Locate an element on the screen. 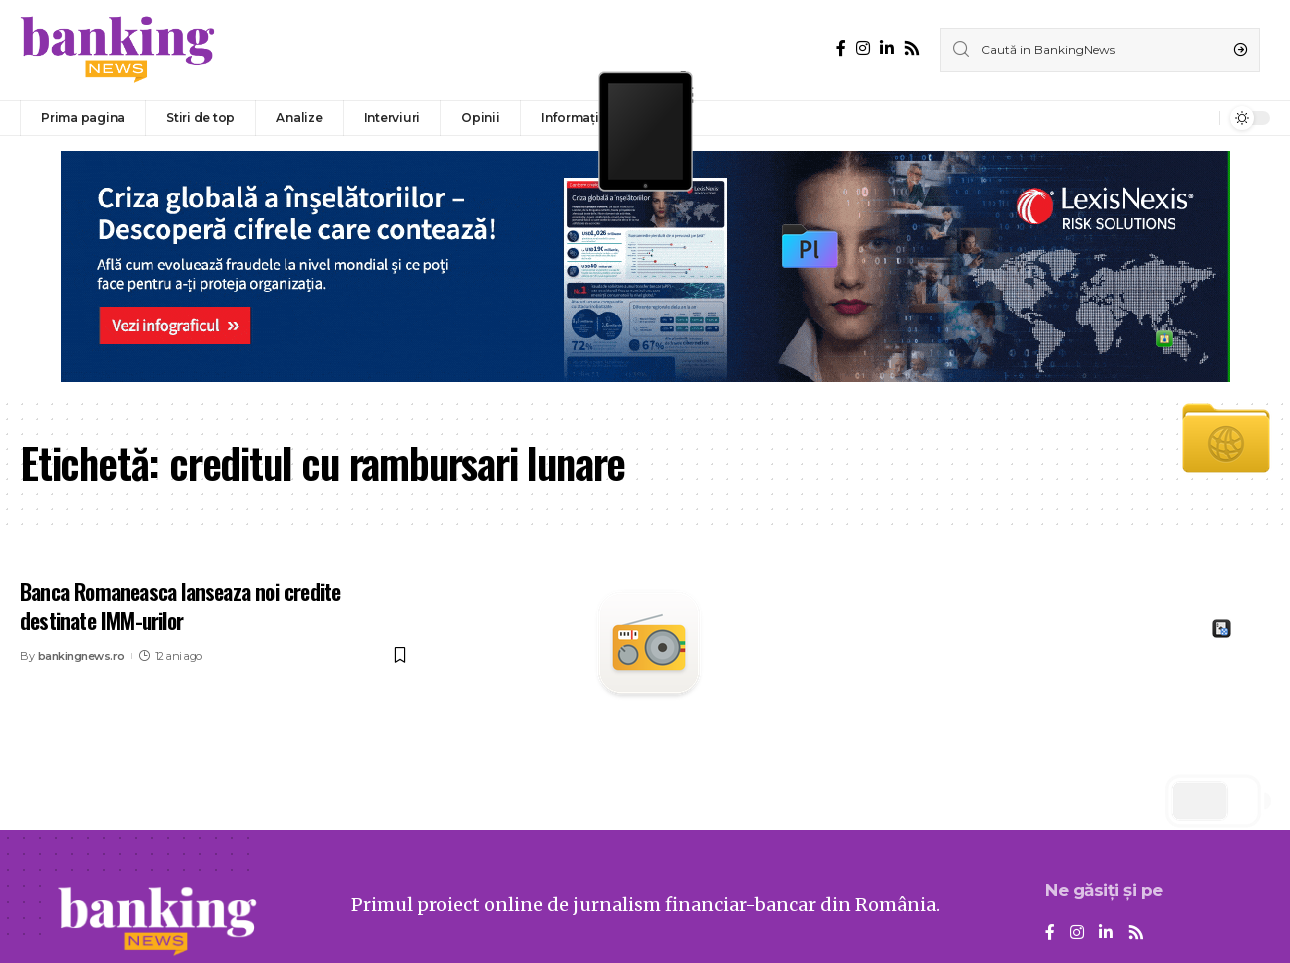  folder containing HTML or web files is located at coordinates (1226, 438).